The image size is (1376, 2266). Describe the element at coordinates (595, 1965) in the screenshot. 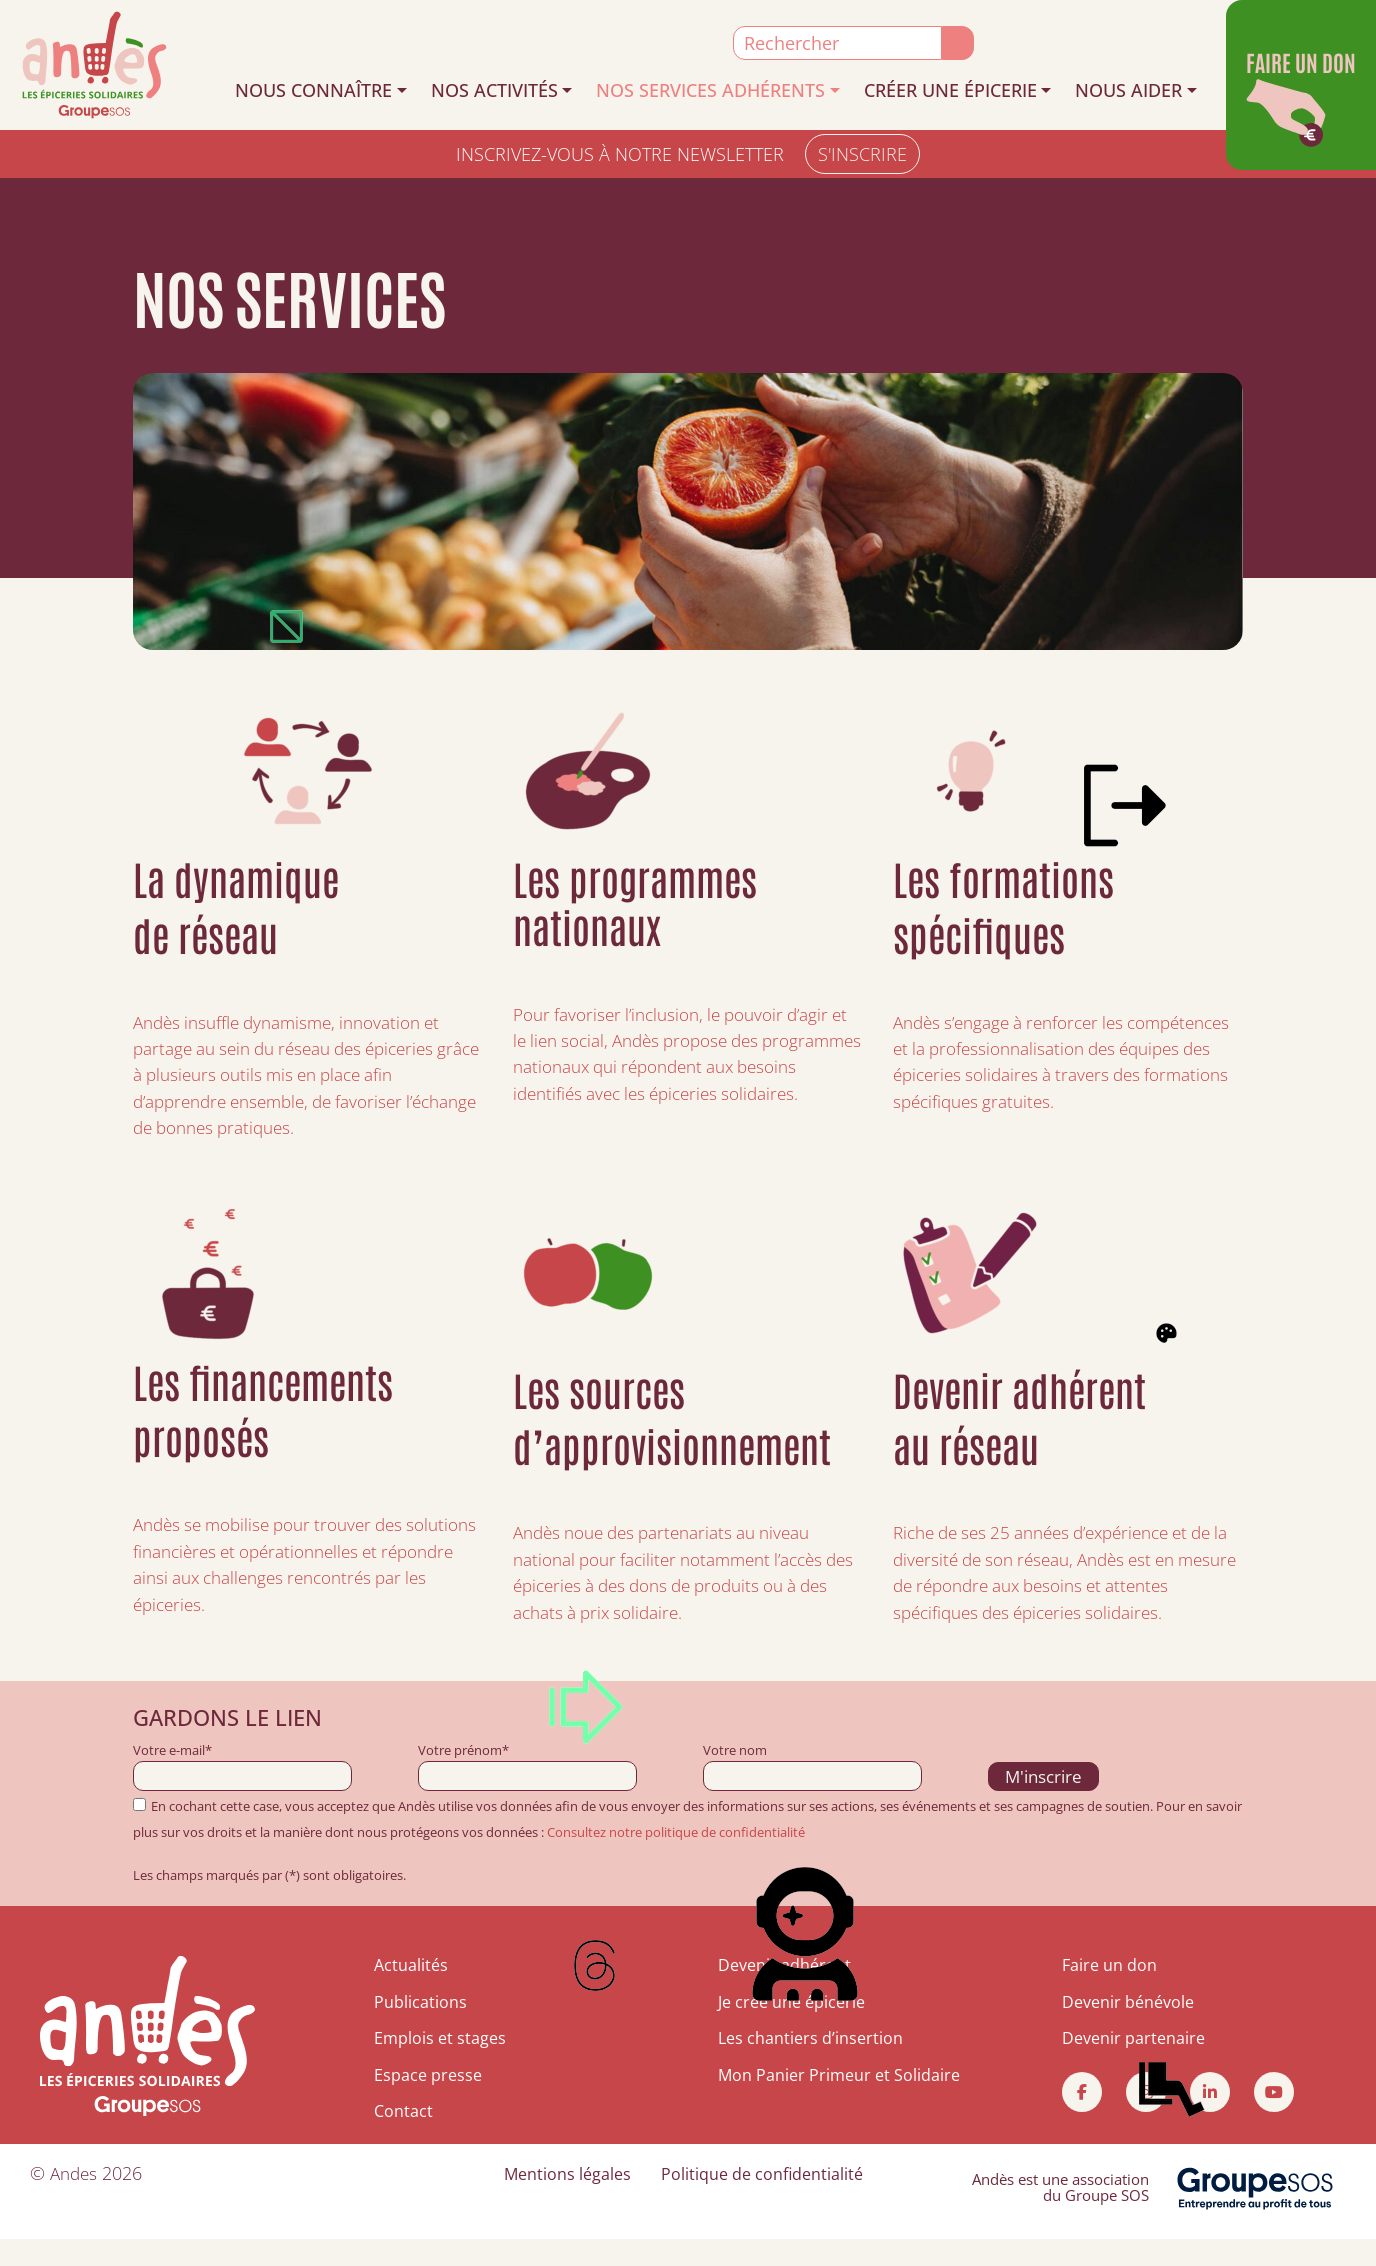

I see `open the Threads app` at that location.